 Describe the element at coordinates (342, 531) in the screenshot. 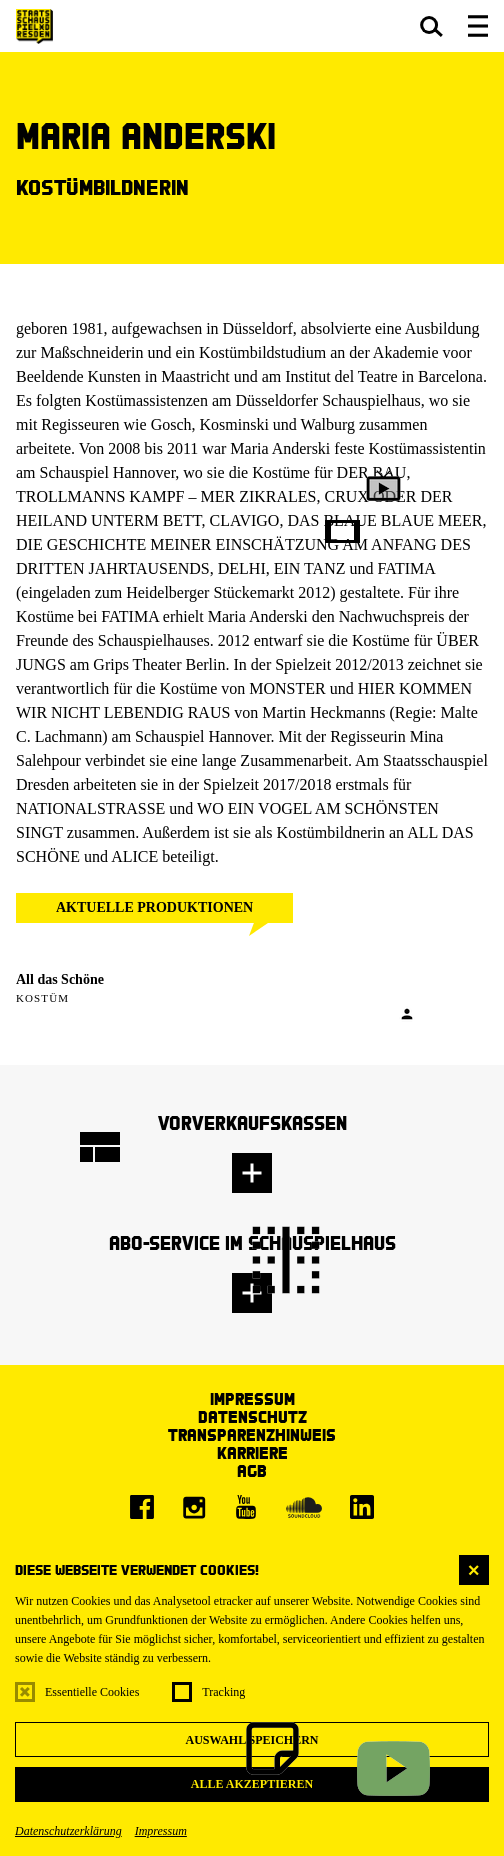

I see `switch device to landscape orientation` at that location.